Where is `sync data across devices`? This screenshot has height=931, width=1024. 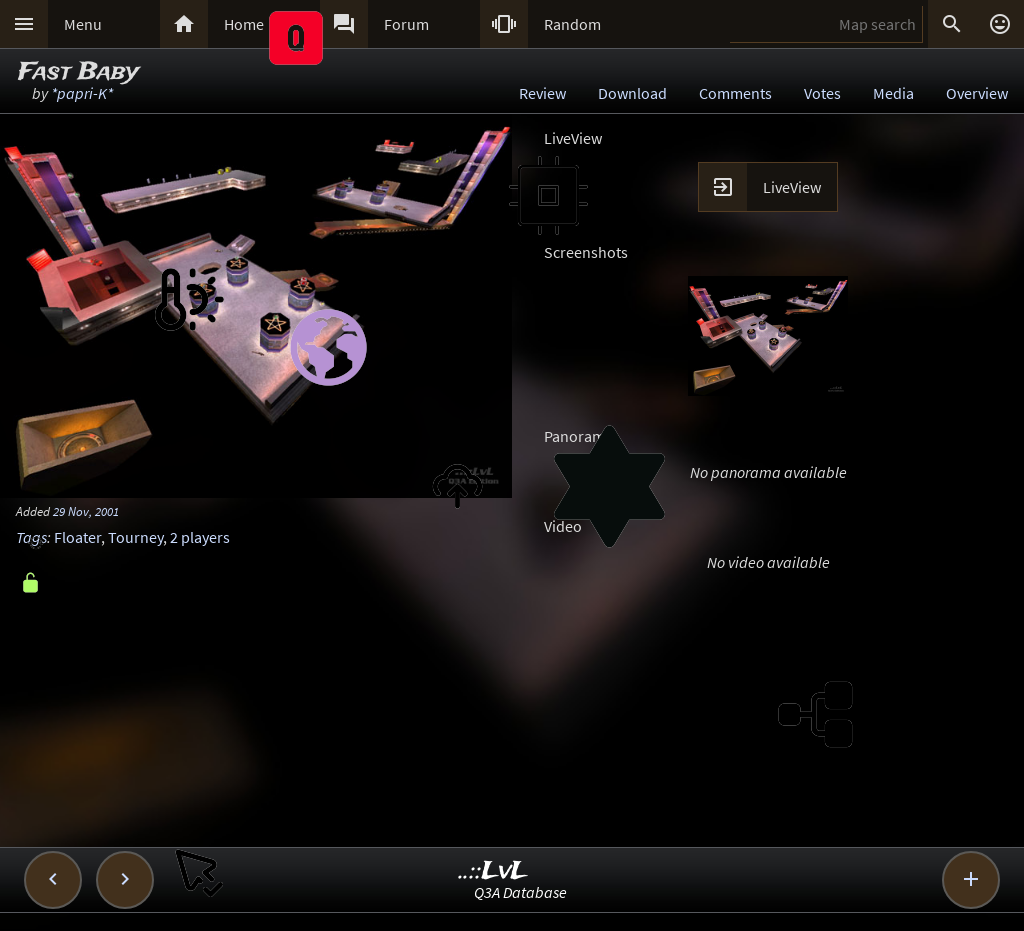 sync data across devices is located at coordinates (36, 543).